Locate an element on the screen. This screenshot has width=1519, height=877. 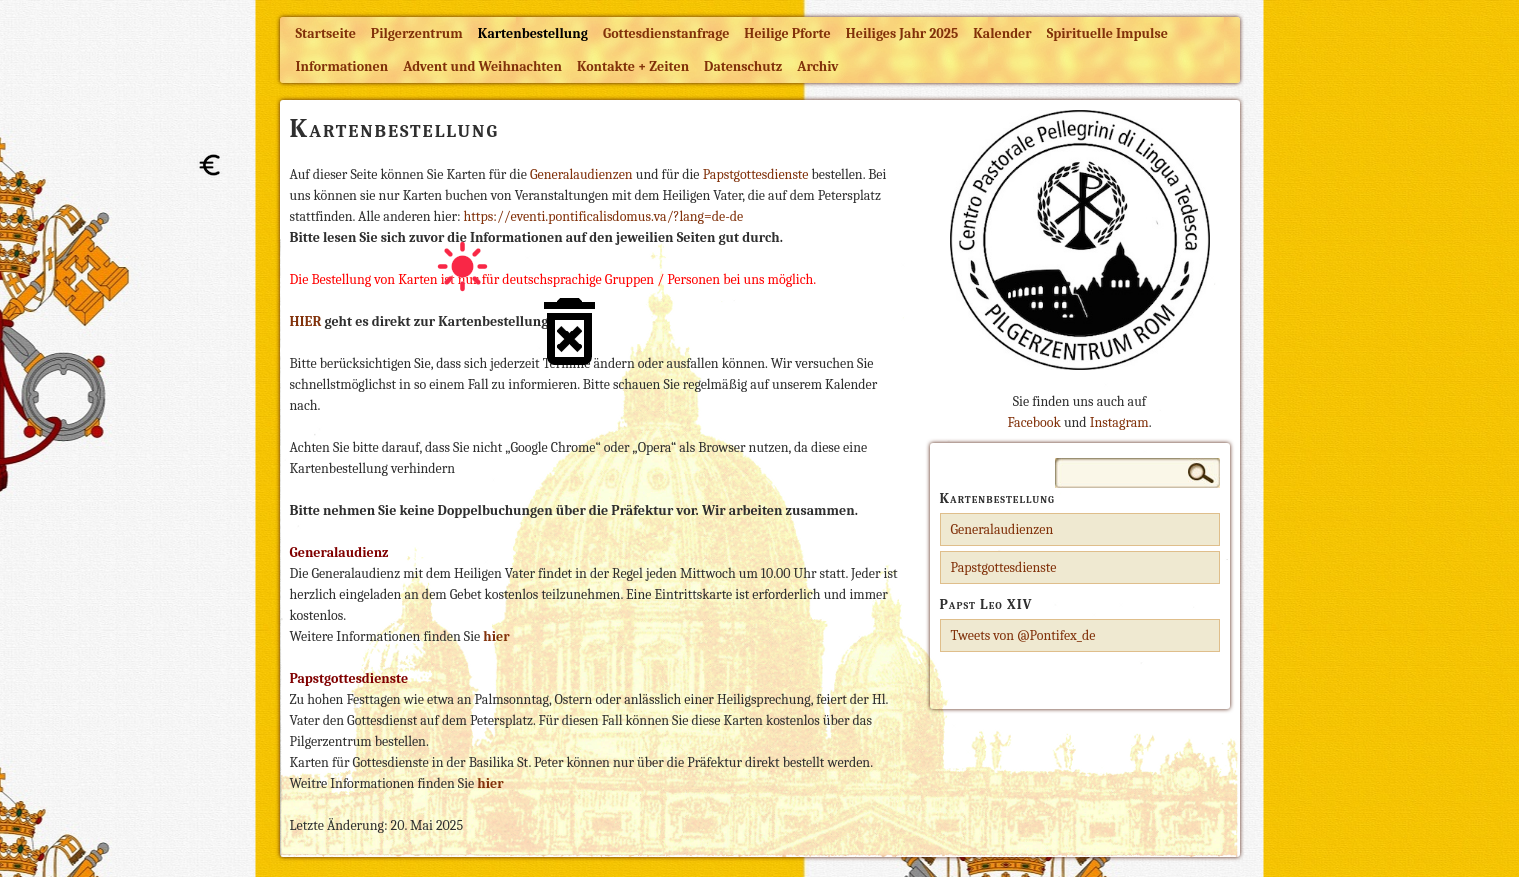
permanently delete an item is located at coordinates (569, 331).